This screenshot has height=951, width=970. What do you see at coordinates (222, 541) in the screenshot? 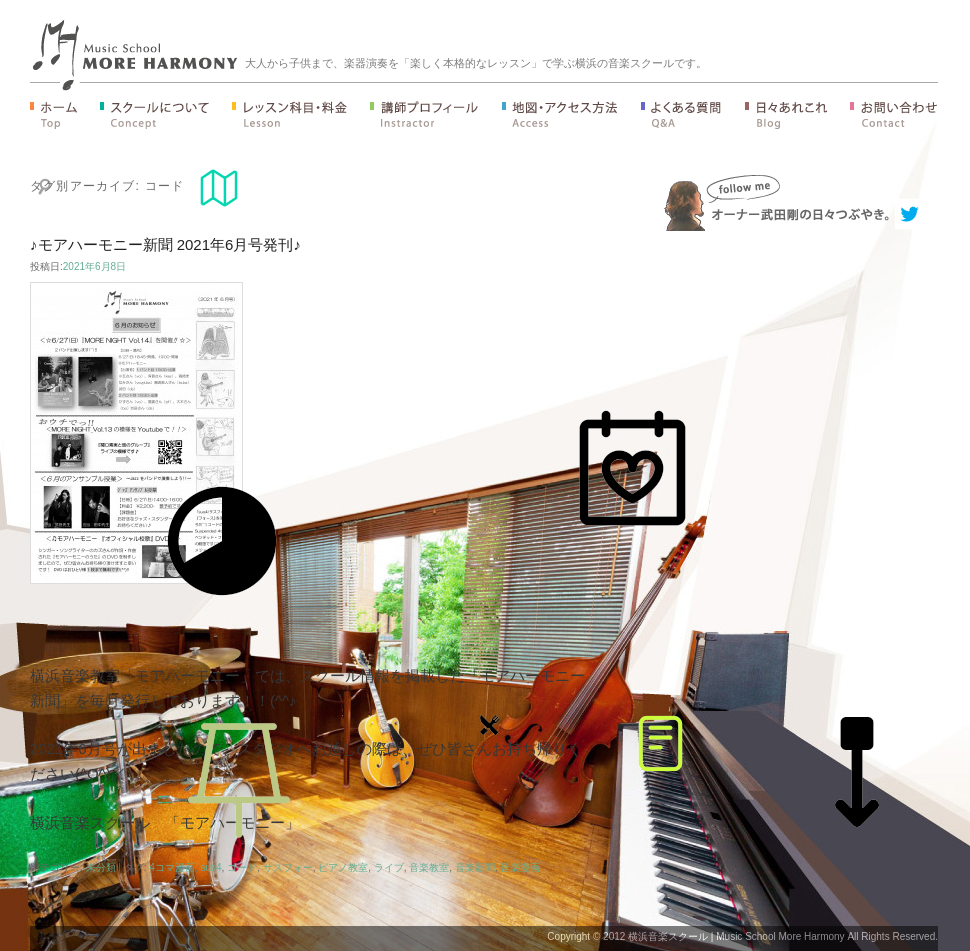
I see `indicates 66% progress or completion` at bounding box center [222, 541].